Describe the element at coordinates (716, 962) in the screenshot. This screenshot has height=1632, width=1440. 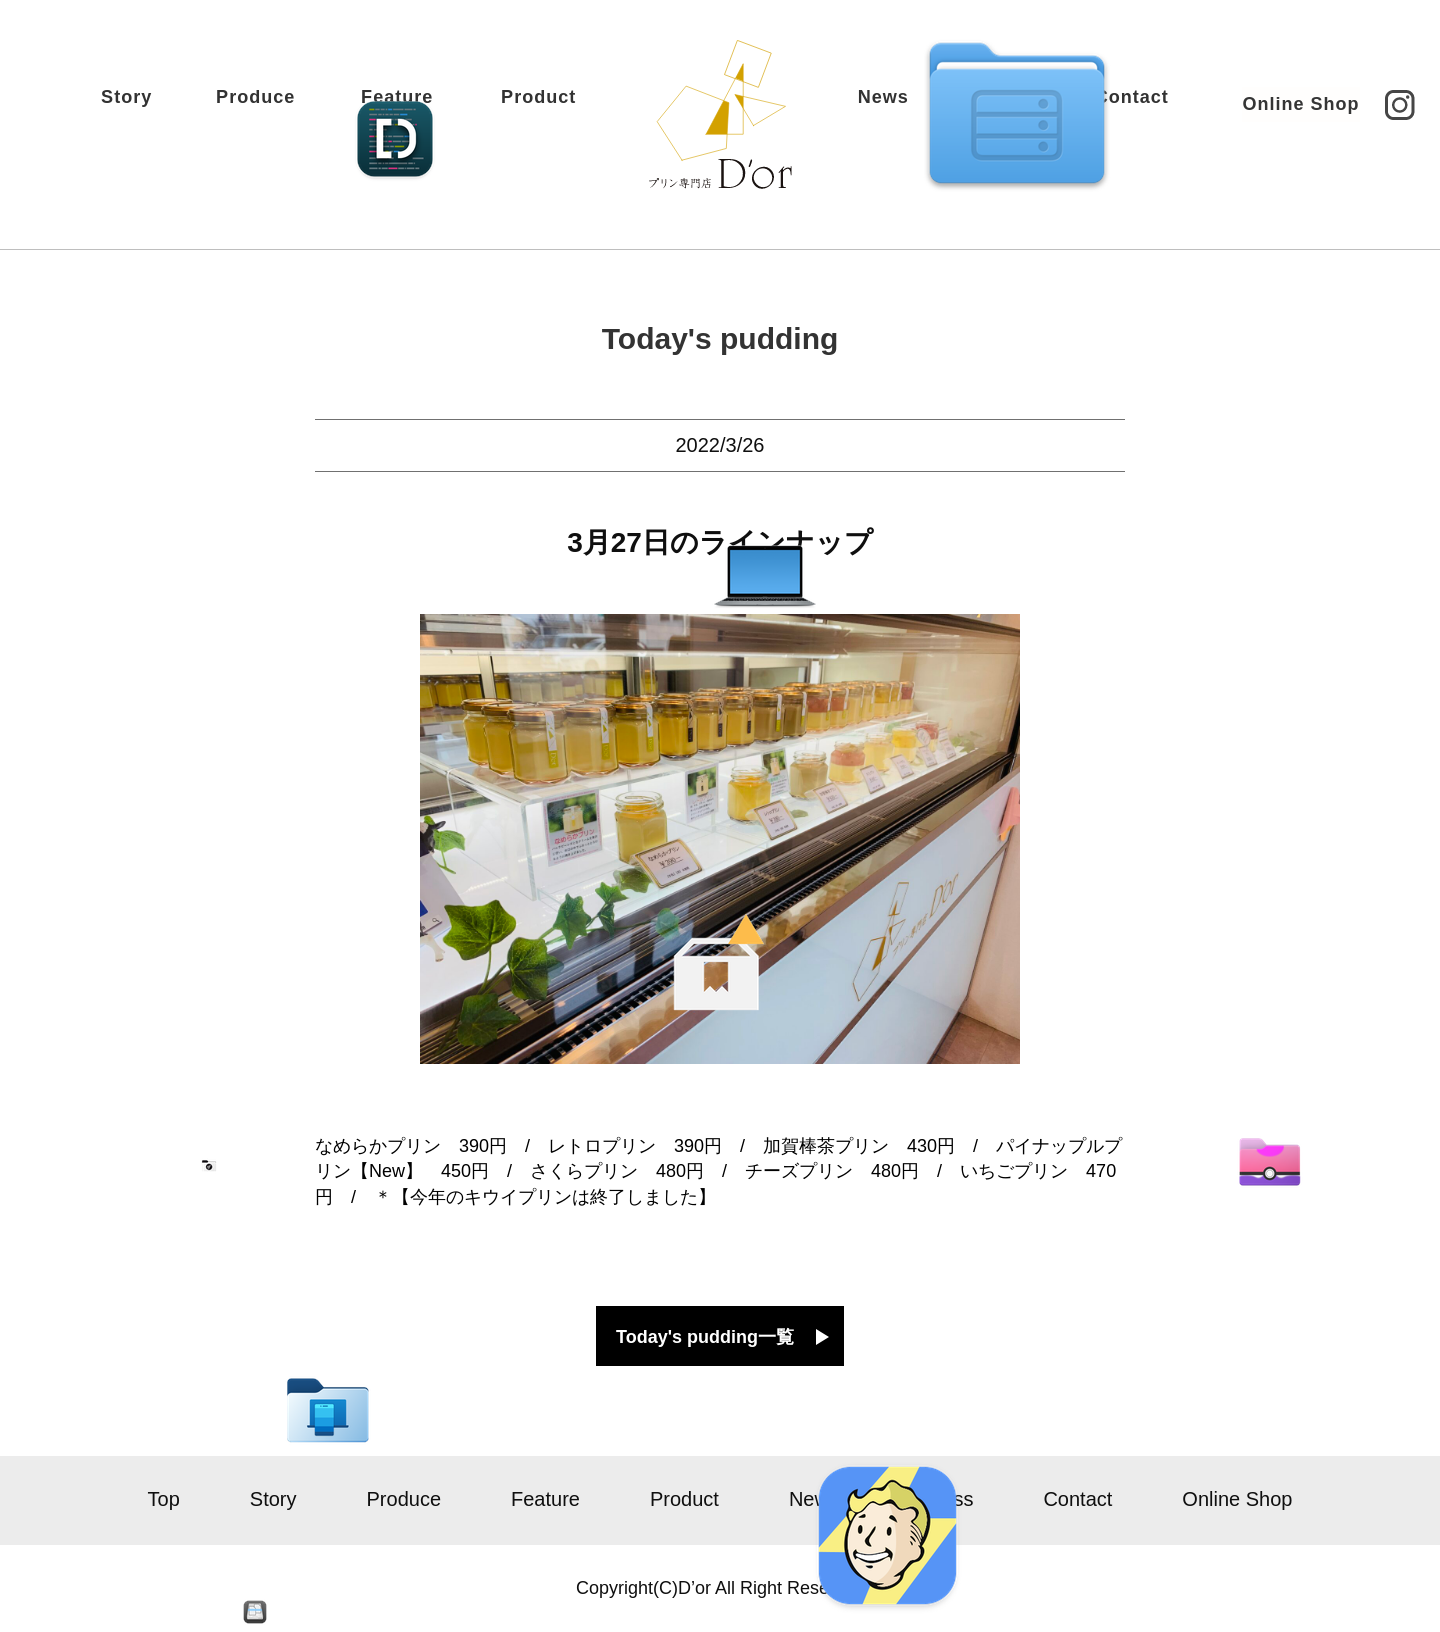
I see `indicates important software updates are available` at that location.